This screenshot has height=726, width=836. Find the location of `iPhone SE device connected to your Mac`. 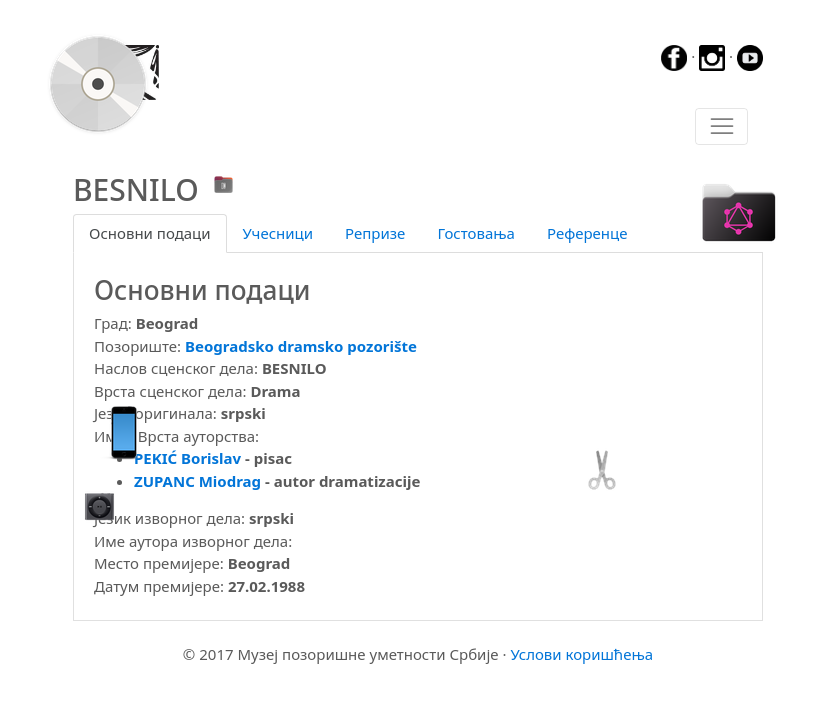

iPhone SE device connected to your Mac is located at coordinates (124, 433).